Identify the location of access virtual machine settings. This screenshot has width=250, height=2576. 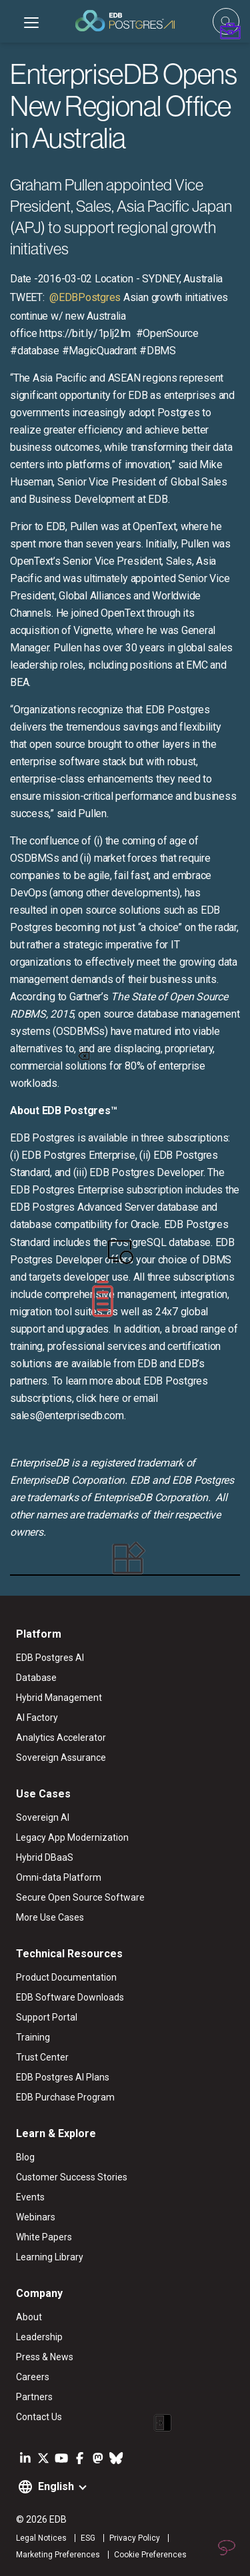
(119, 1250).